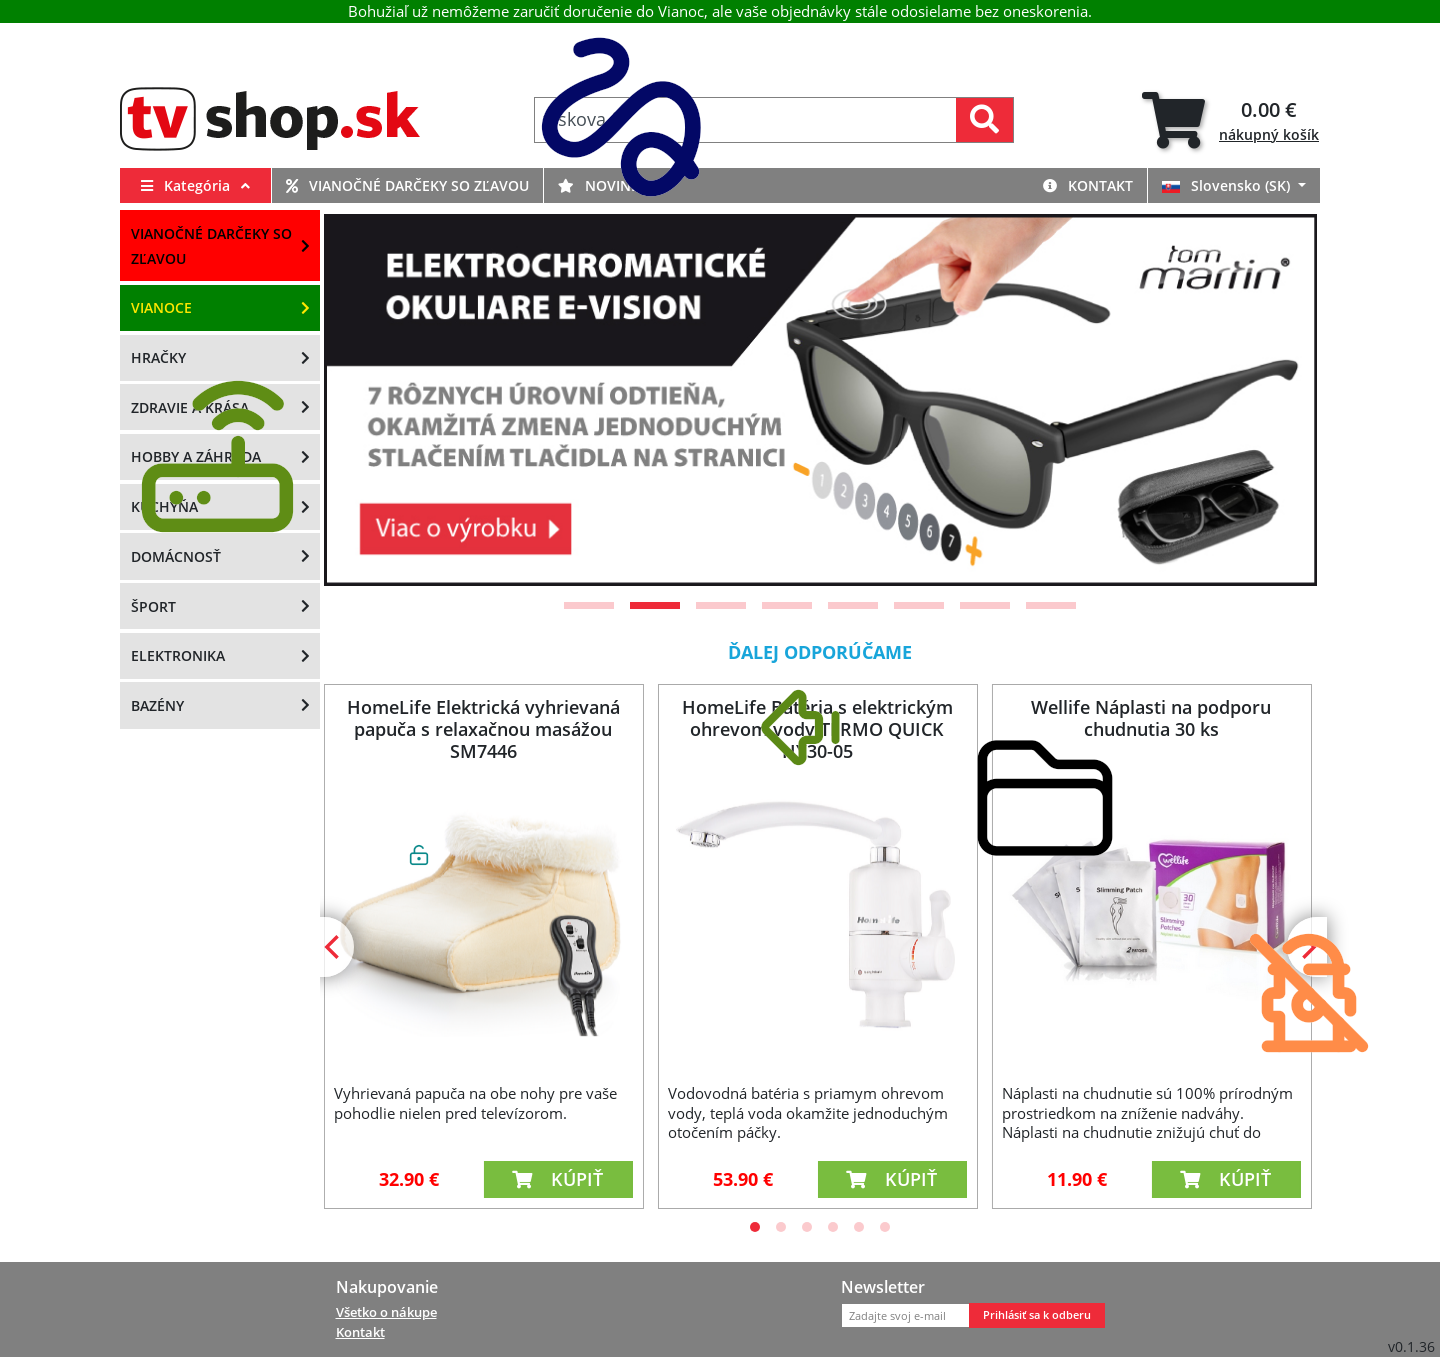 Image resolution: width=1440 pixels, height=1357 pixels. What do you see at coordinates (217, 456) in the screenshot?
I see `access network or router settings` at bounding box center [217, 456].